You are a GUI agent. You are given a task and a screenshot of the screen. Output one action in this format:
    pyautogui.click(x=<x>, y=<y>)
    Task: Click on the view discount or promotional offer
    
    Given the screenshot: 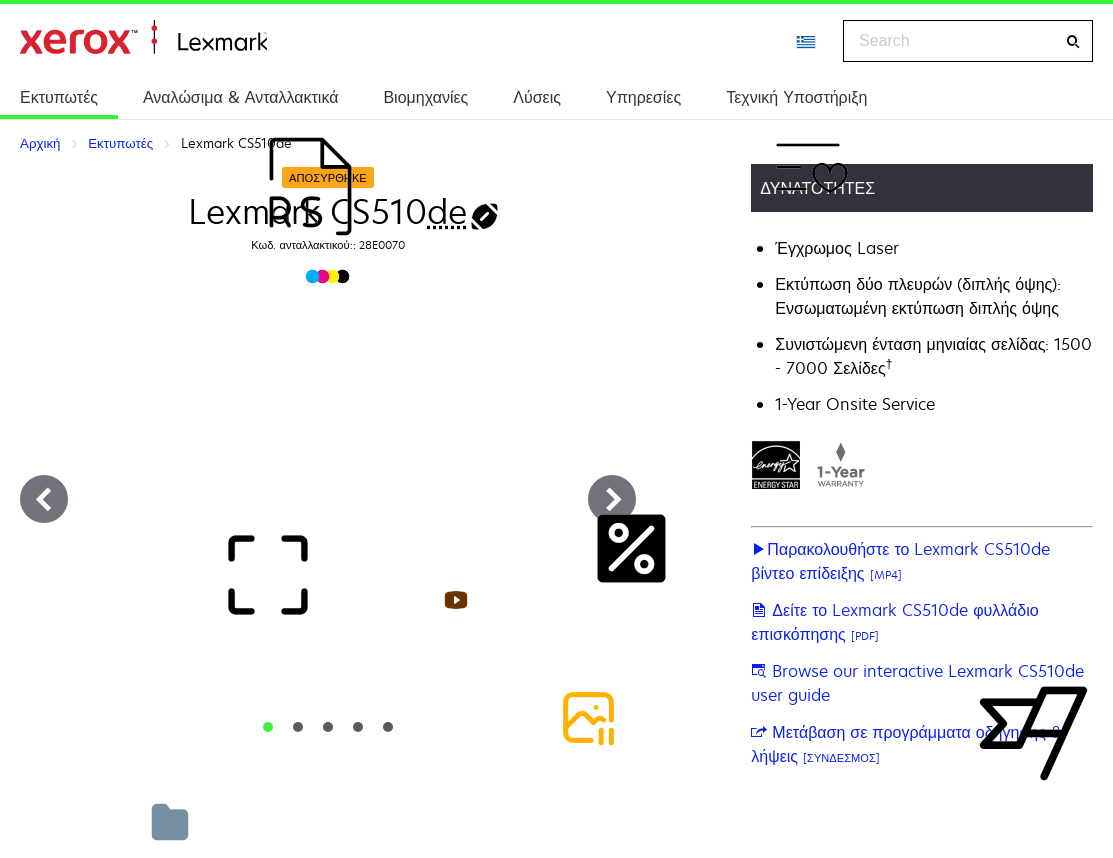 What is the action you would take?
    pyautogui.click(x=631, y=548)
    